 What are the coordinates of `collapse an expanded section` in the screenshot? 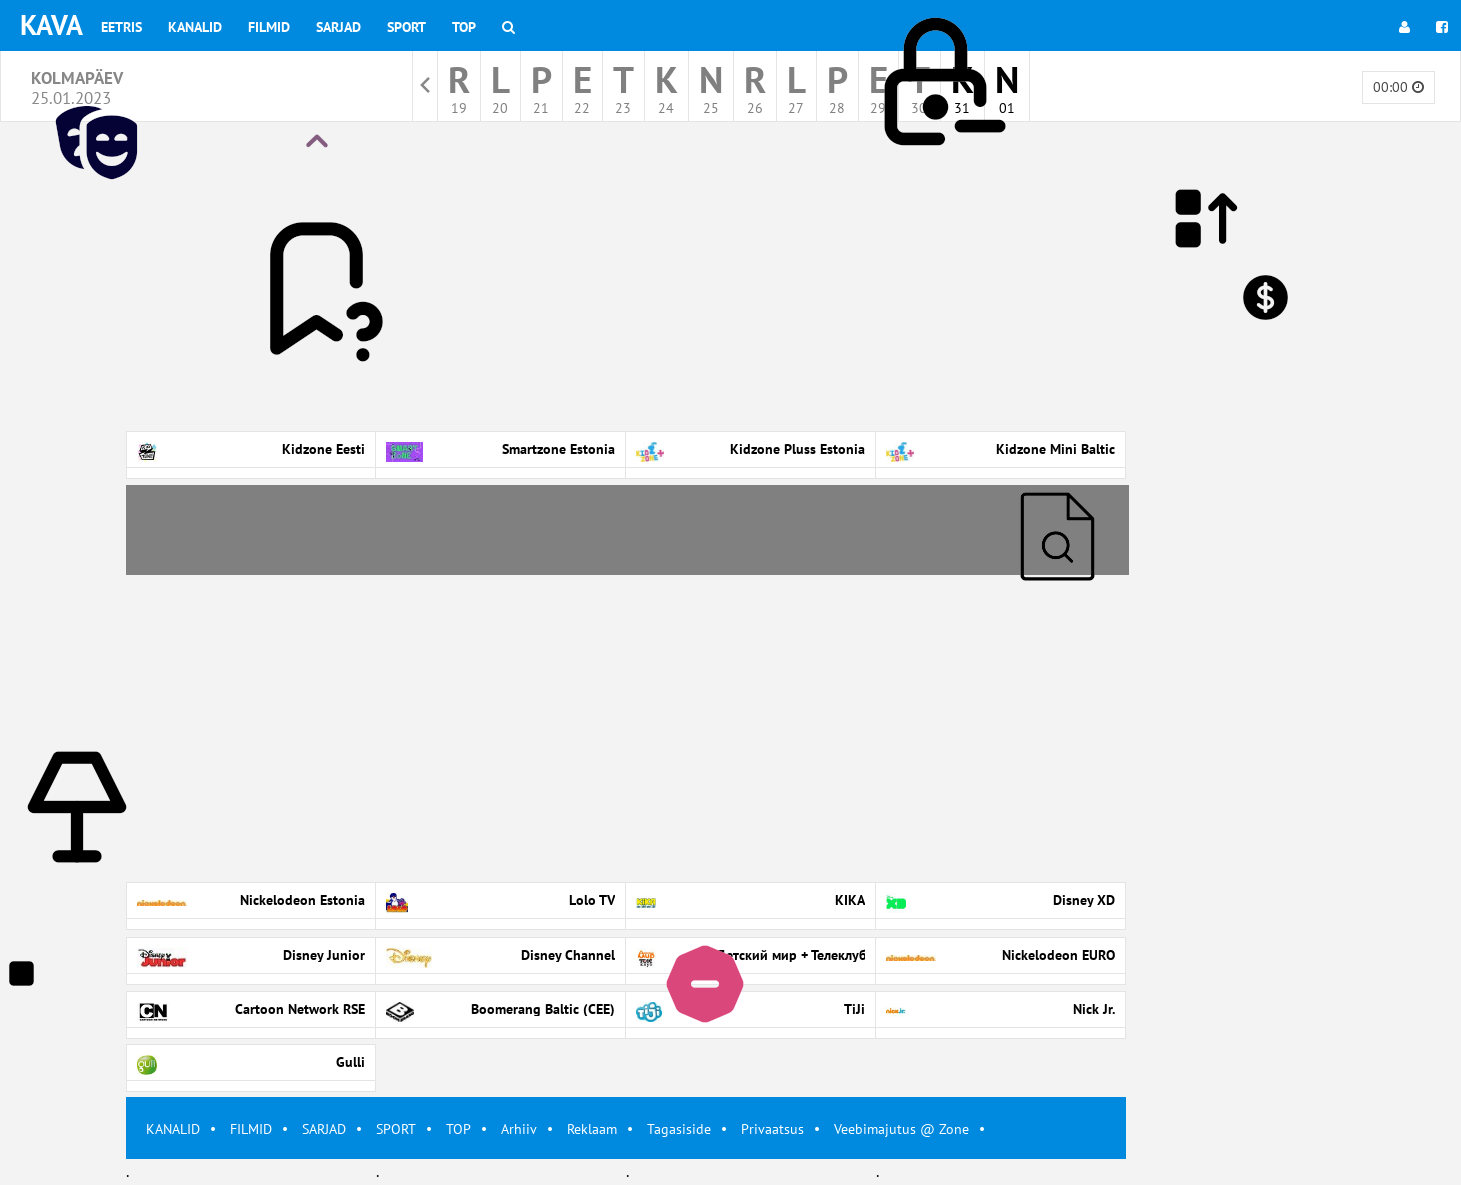 It's located at (317, 142).